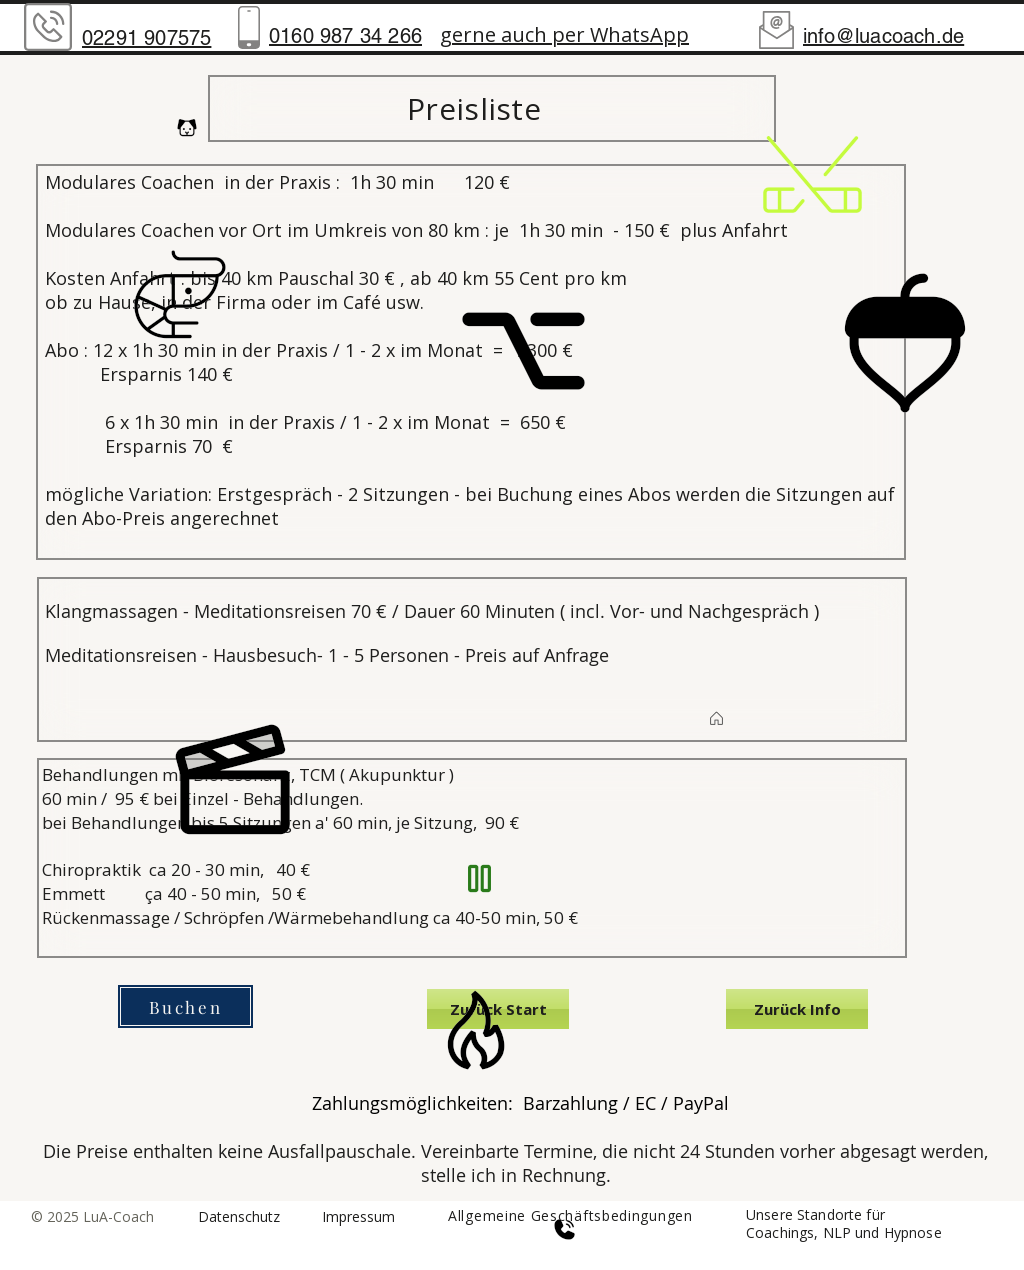  I want to click on access pet-related features or settings, so click(187, 128).